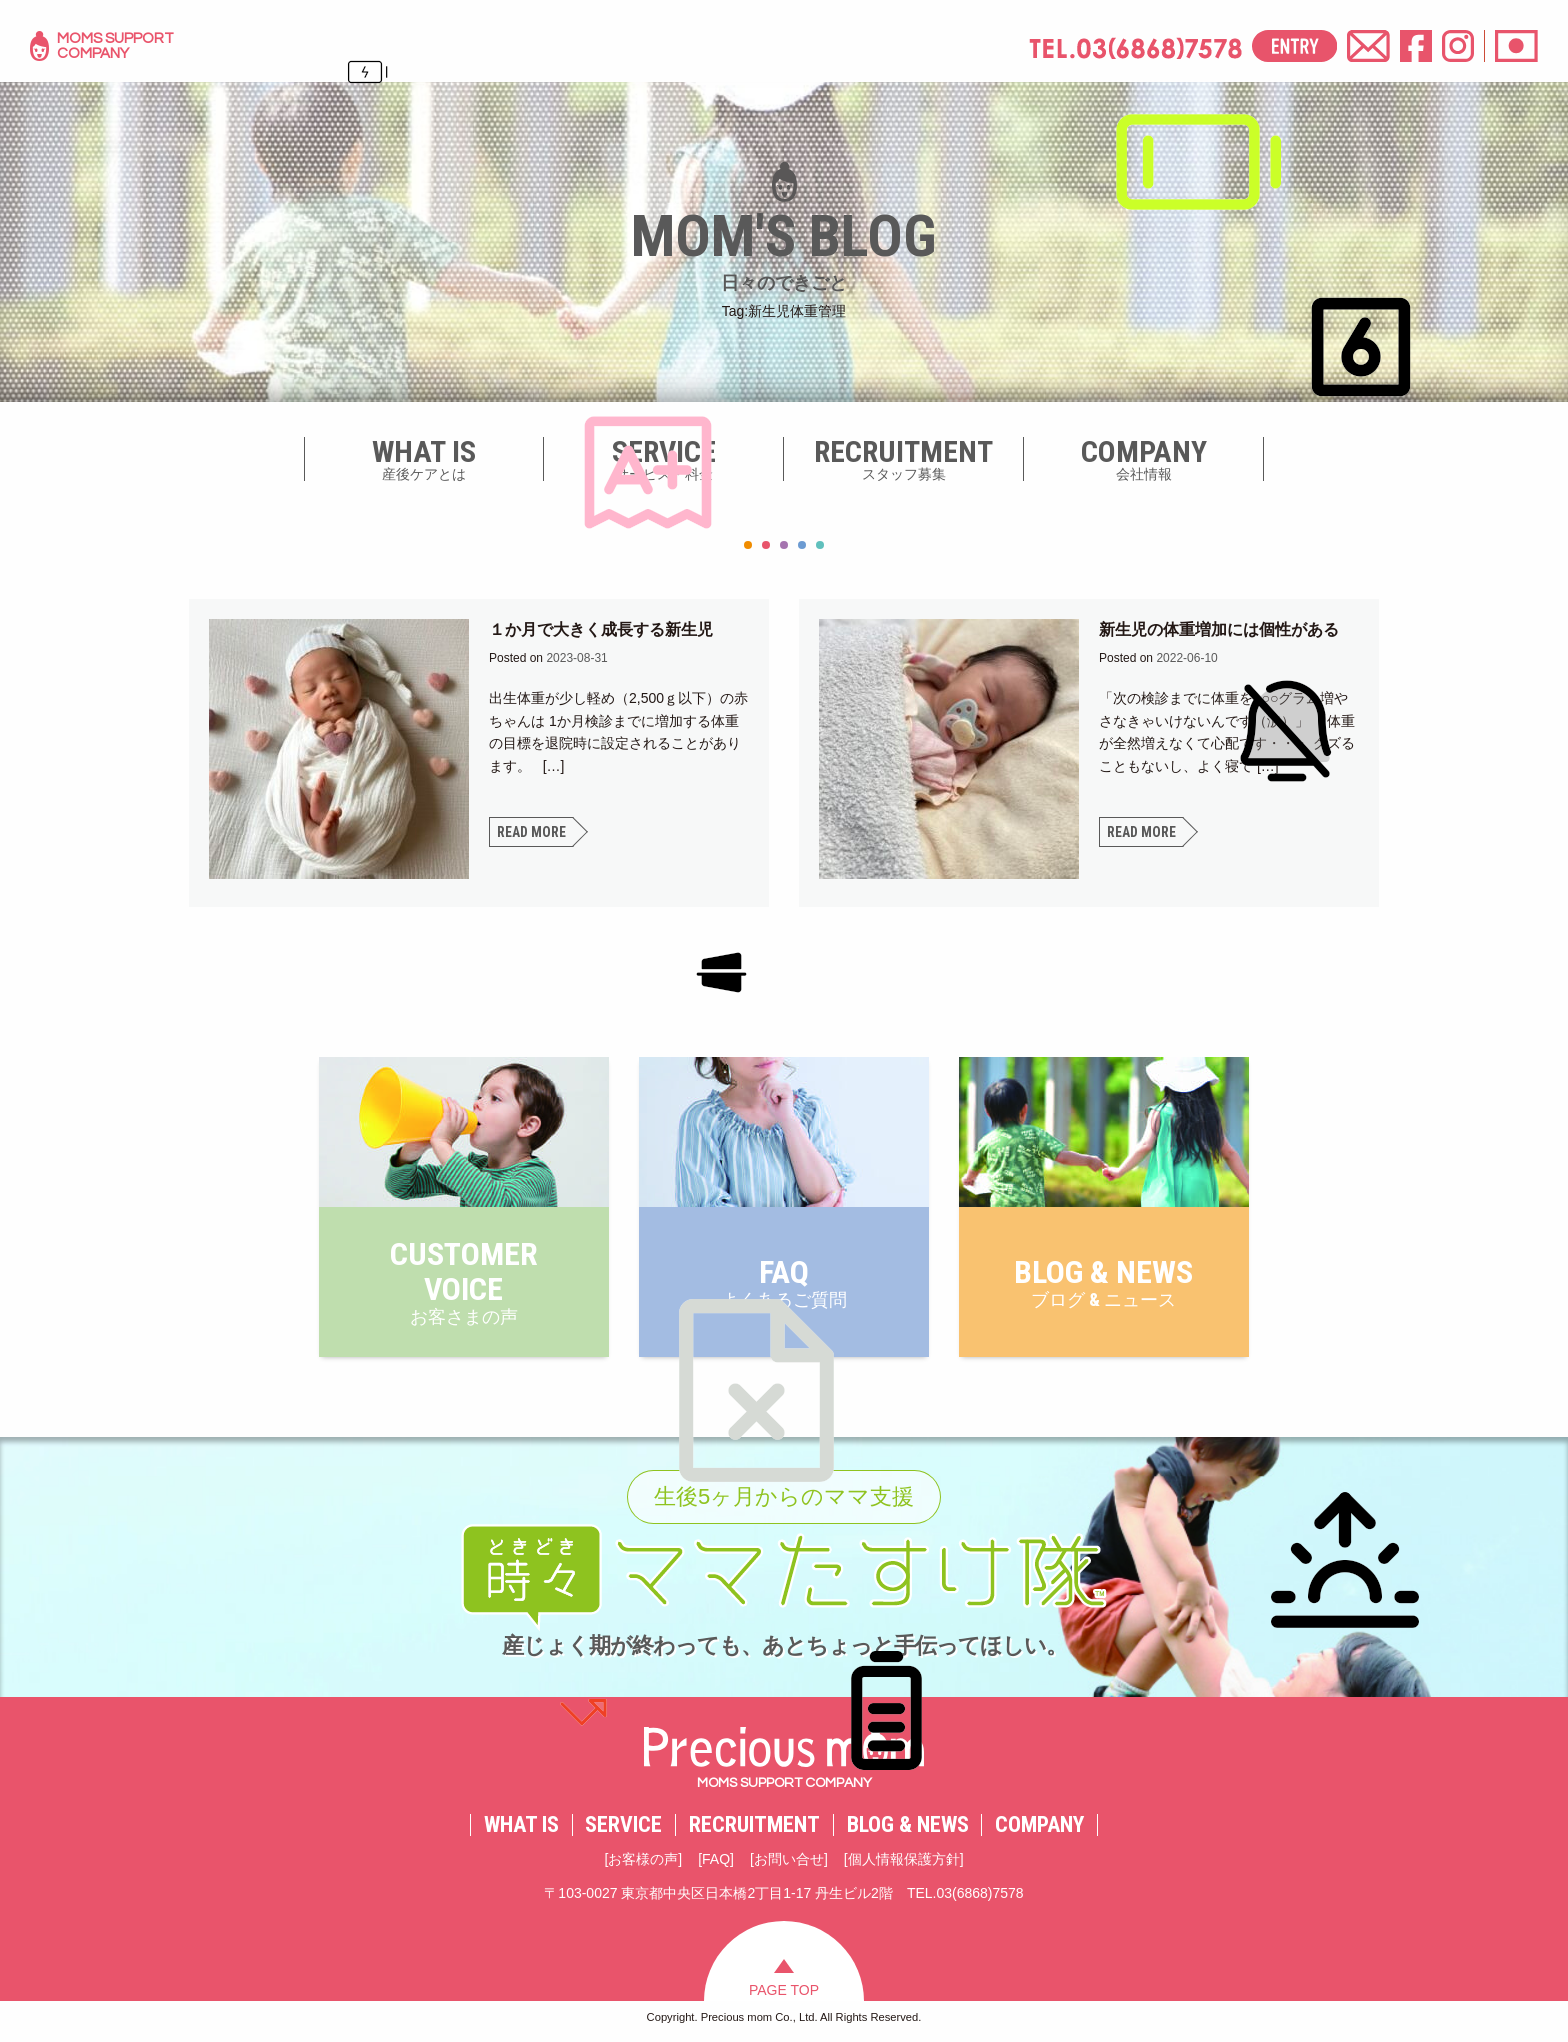 This screenshot has height=2042, width=1568. What do you see at coordinates (1345, 1560) in the screenshot?
I see `indicates sunrise or morning time` at bounding box center [1345, 1560].